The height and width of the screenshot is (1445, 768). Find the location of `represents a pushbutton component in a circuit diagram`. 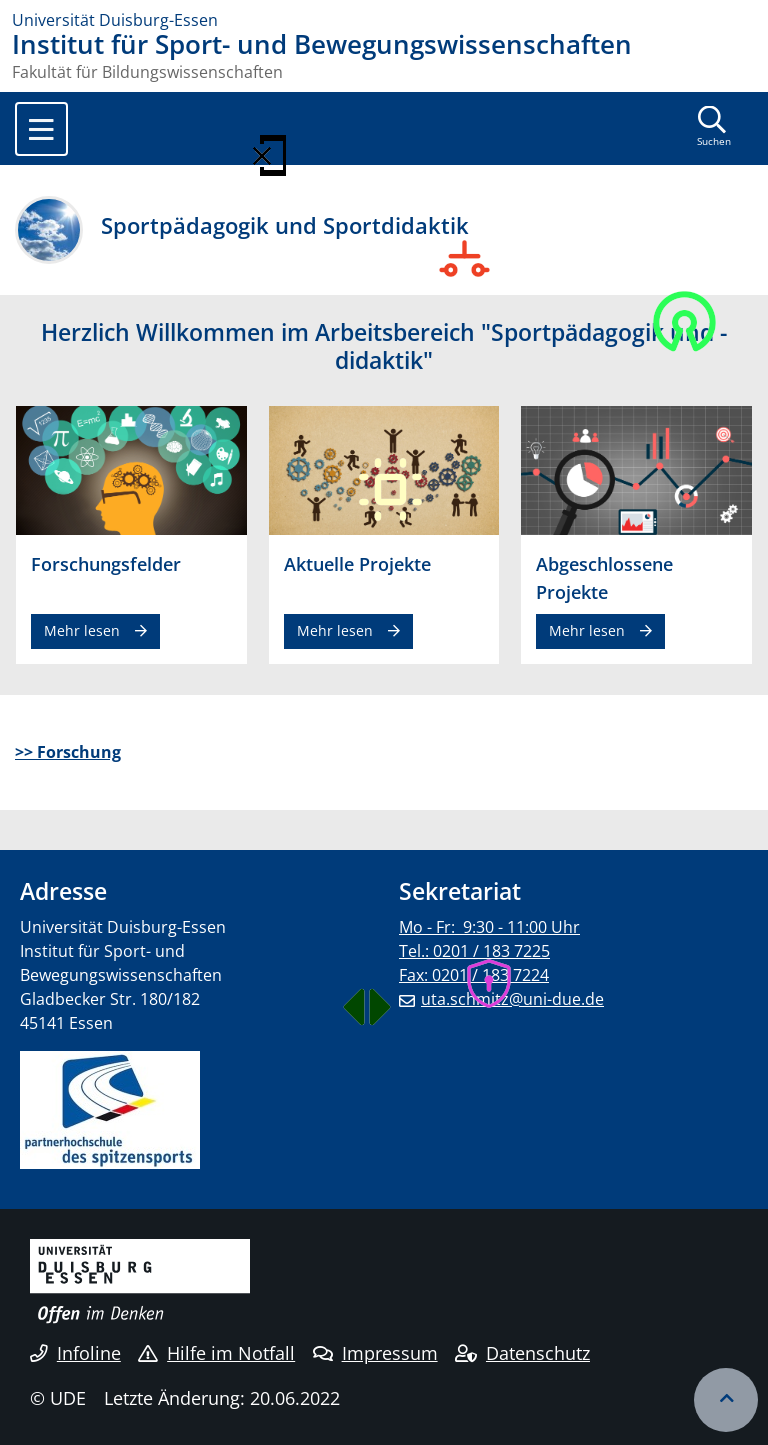

represents a pushbutton component in a circuit diagram is located at coordinates (464, 258).